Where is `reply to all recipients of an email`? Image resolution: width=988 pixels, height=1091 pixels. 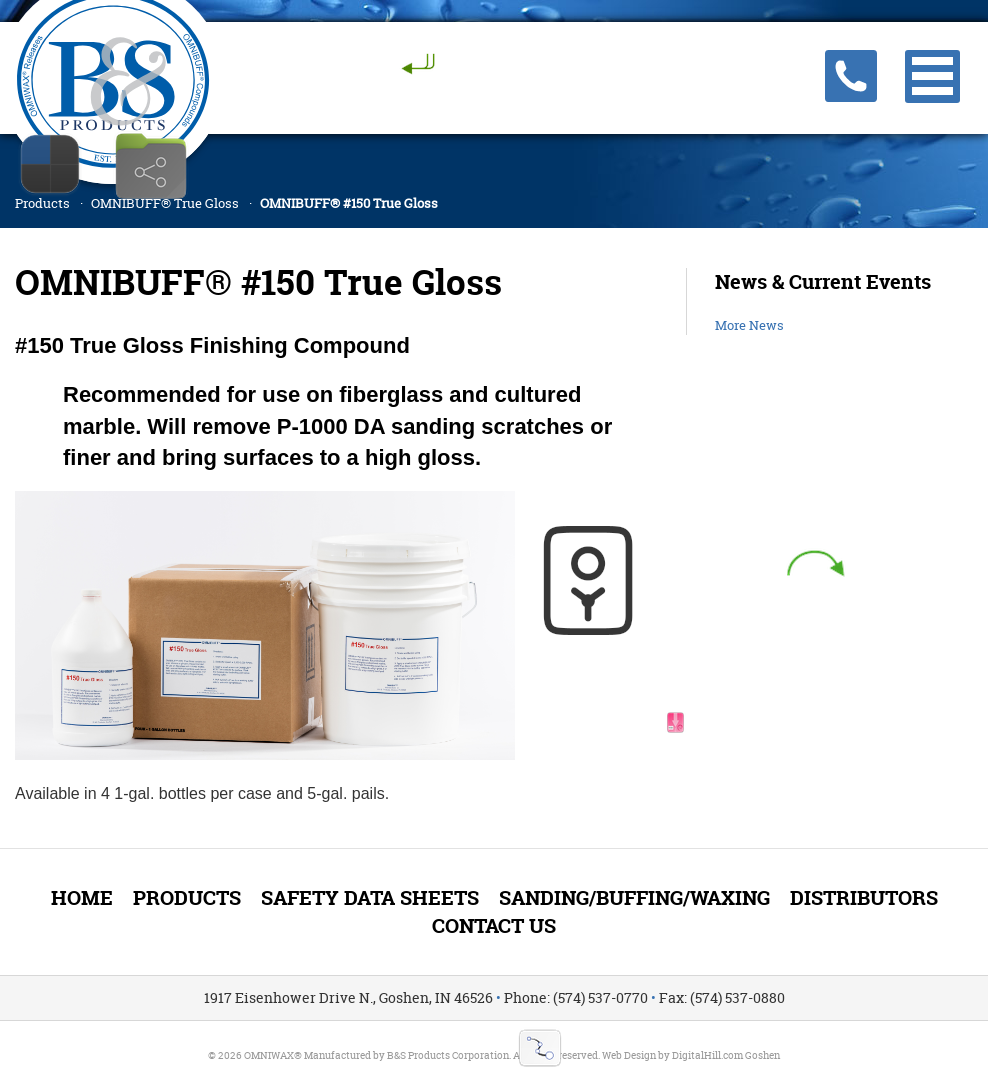
reply to all recipients of an email is located at coordinates (417, 61).